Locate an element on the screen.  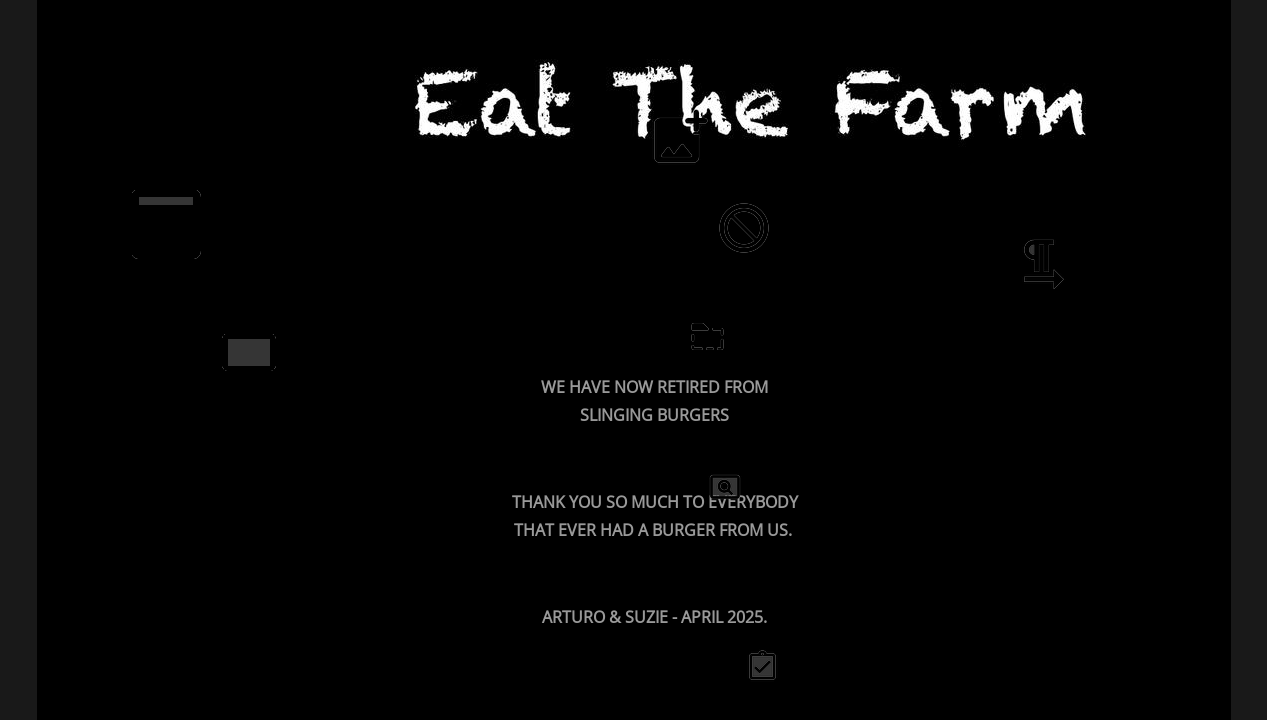
view completed tasks or assignments is located at coordinates (762, 666).